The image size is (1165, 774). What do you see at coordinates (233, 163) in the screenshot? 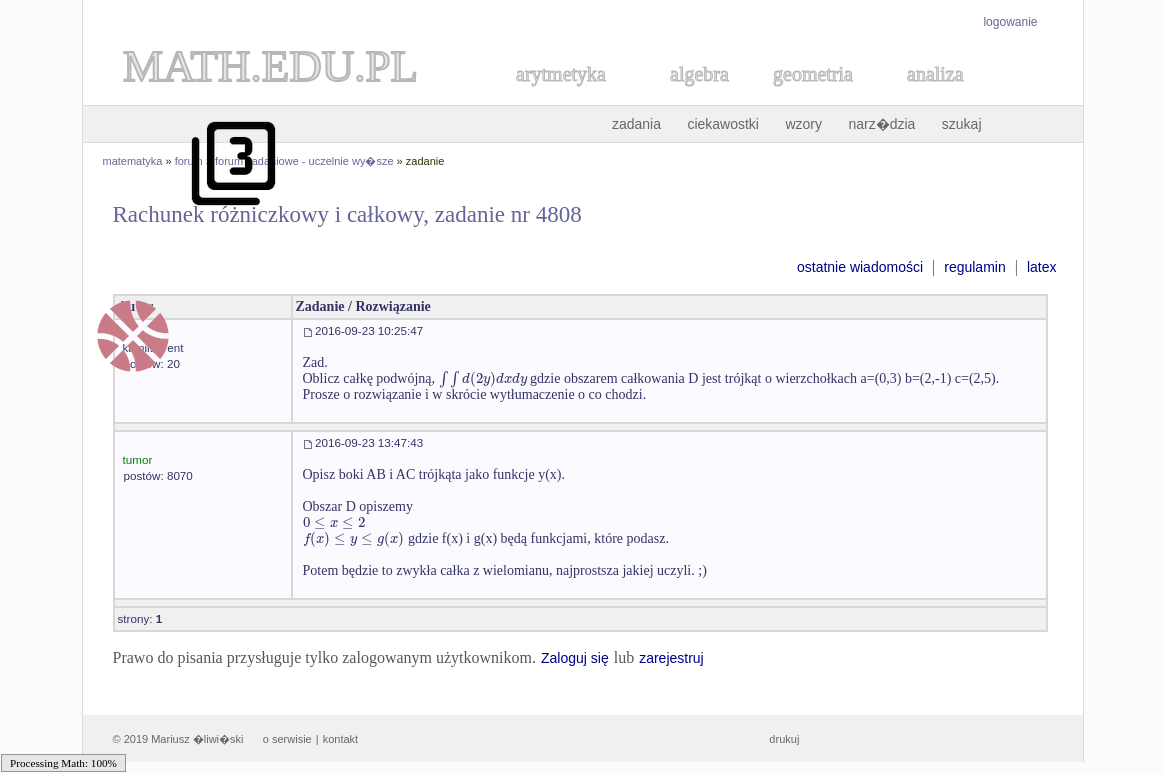
I see `view the third item in a layered stack` at bounding box center [233, 163].